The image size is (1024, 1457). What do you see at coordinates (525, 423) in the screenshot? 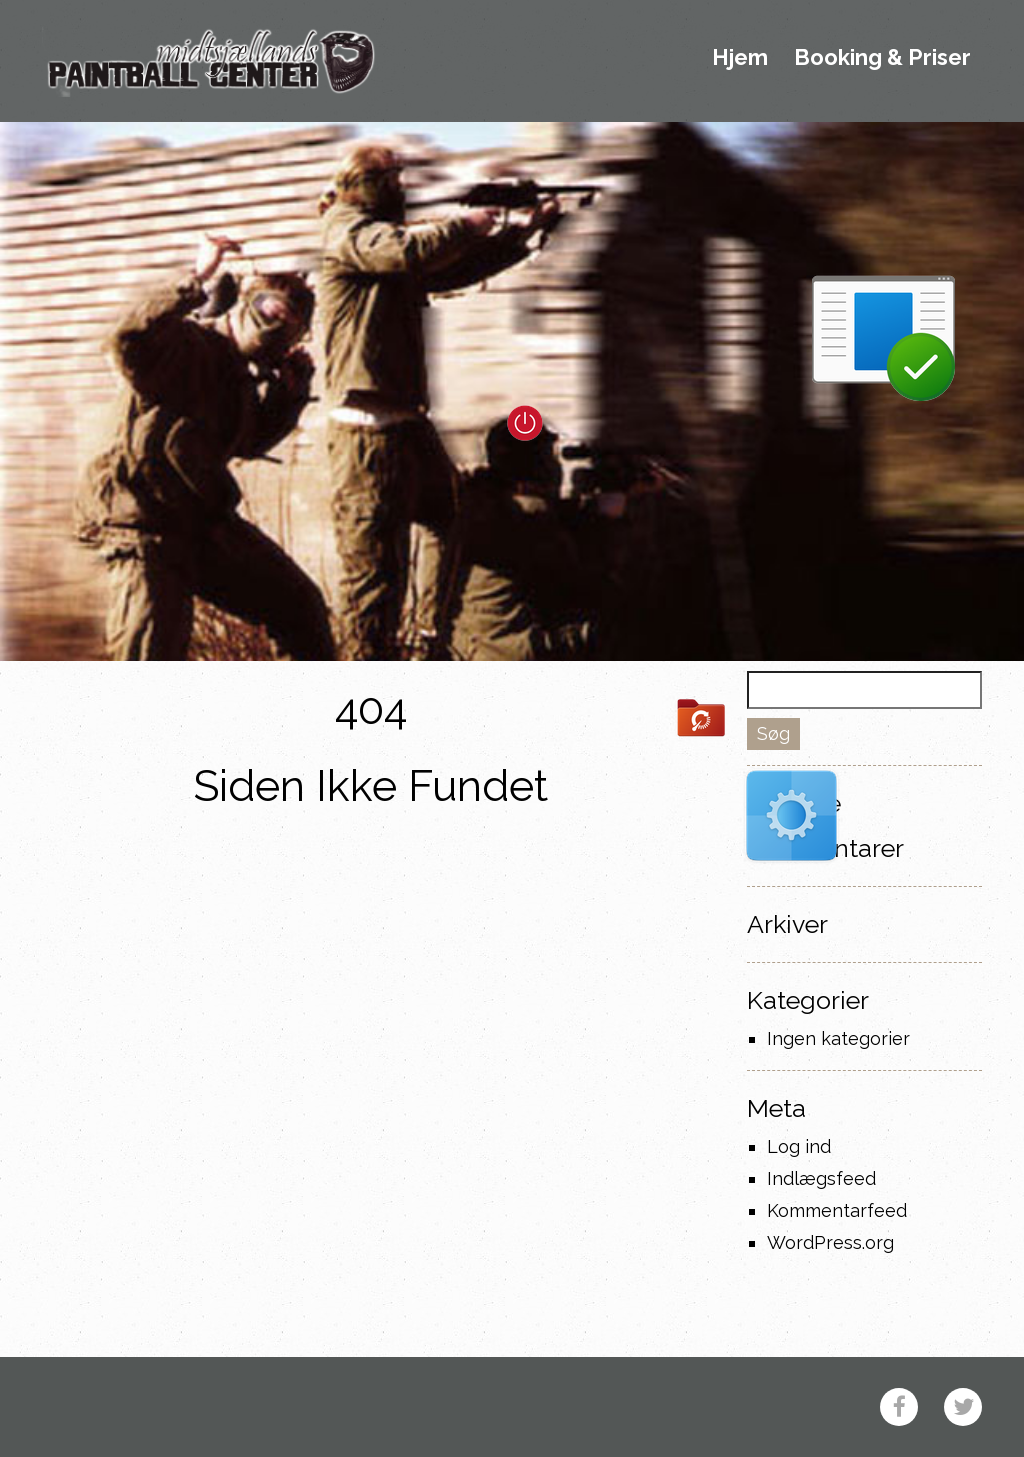
I see `shut down or power off the system` at bounding box center [525, 423].